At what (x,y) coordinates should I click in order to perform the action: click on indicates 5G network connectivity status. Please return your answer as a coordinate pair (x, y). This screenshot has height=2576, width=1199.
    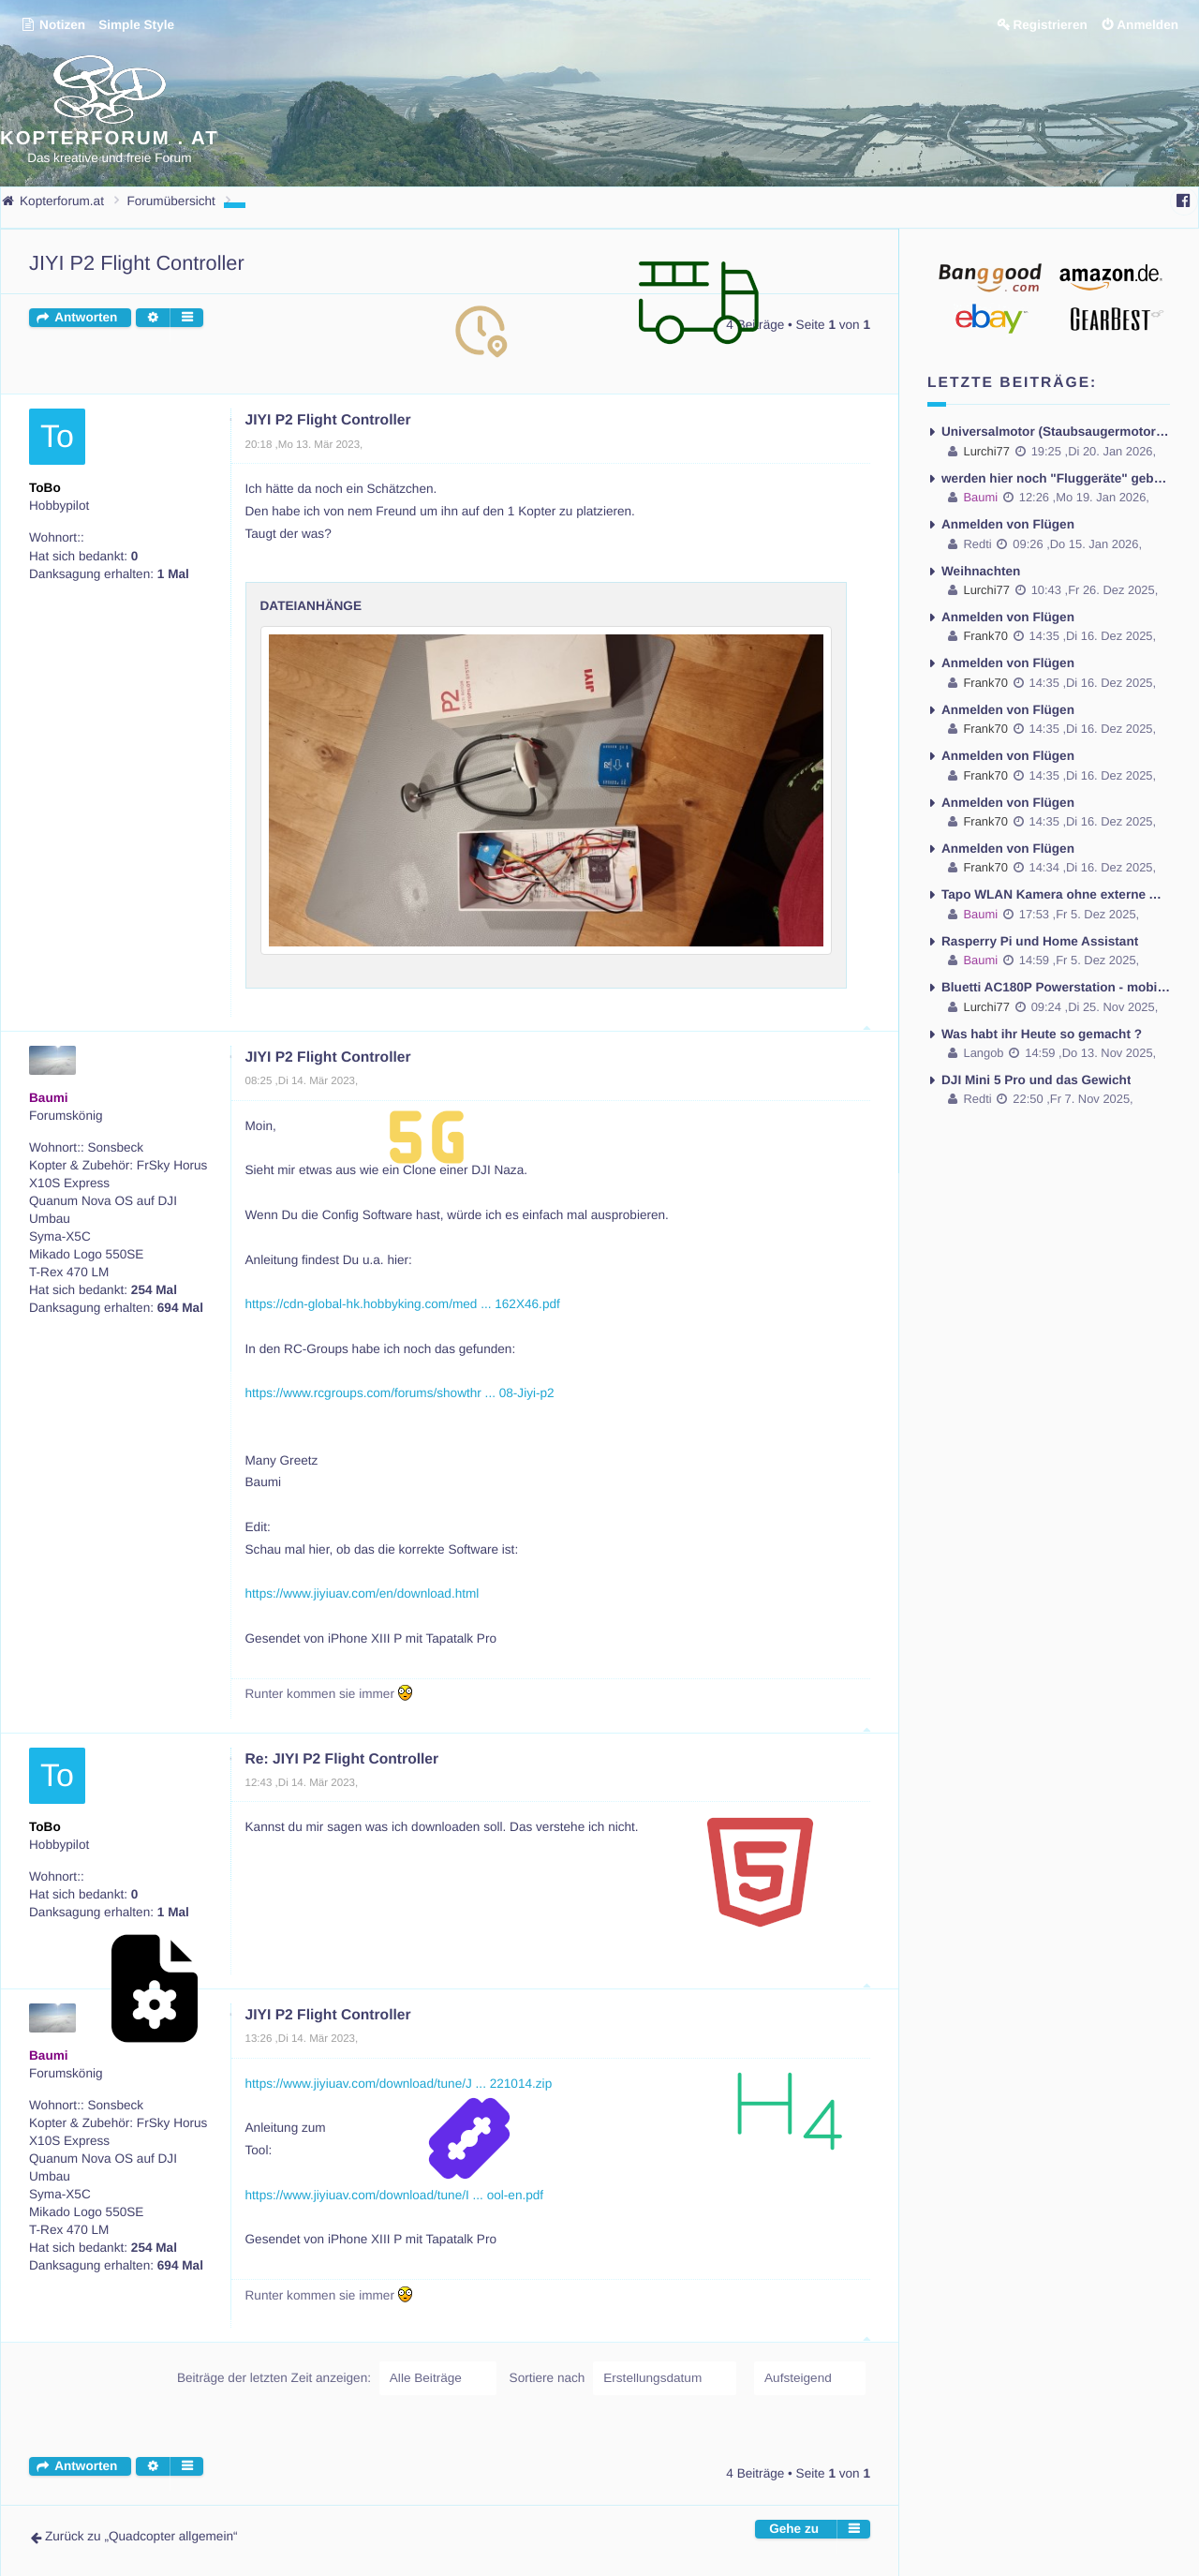
    Looking at the image, I should click on (426, 1137).